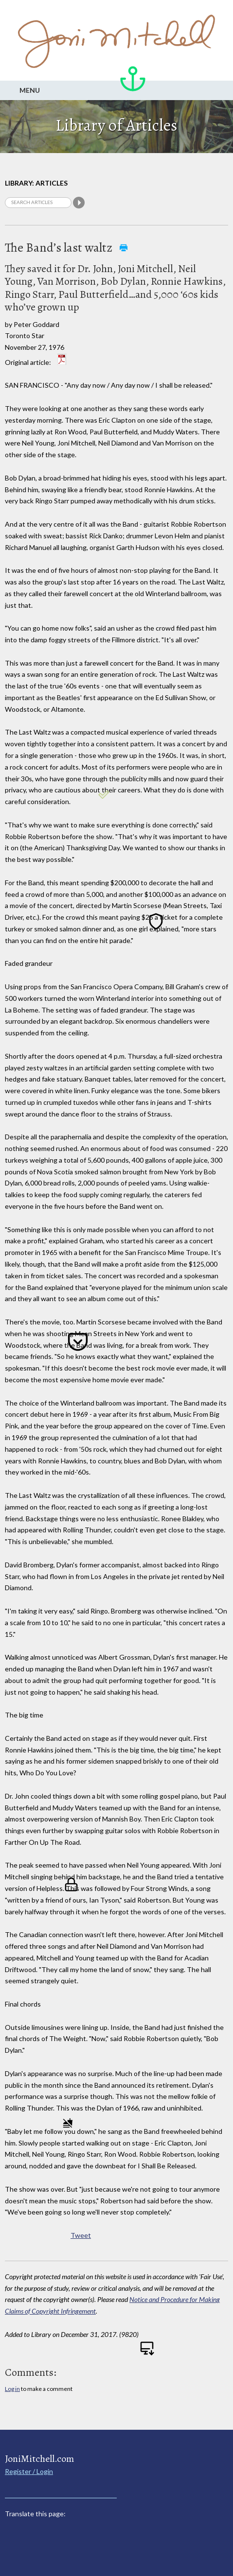 This screenshot has width=233, height=2576. I want to click on anchor a component or element in place, so click(133, 79).